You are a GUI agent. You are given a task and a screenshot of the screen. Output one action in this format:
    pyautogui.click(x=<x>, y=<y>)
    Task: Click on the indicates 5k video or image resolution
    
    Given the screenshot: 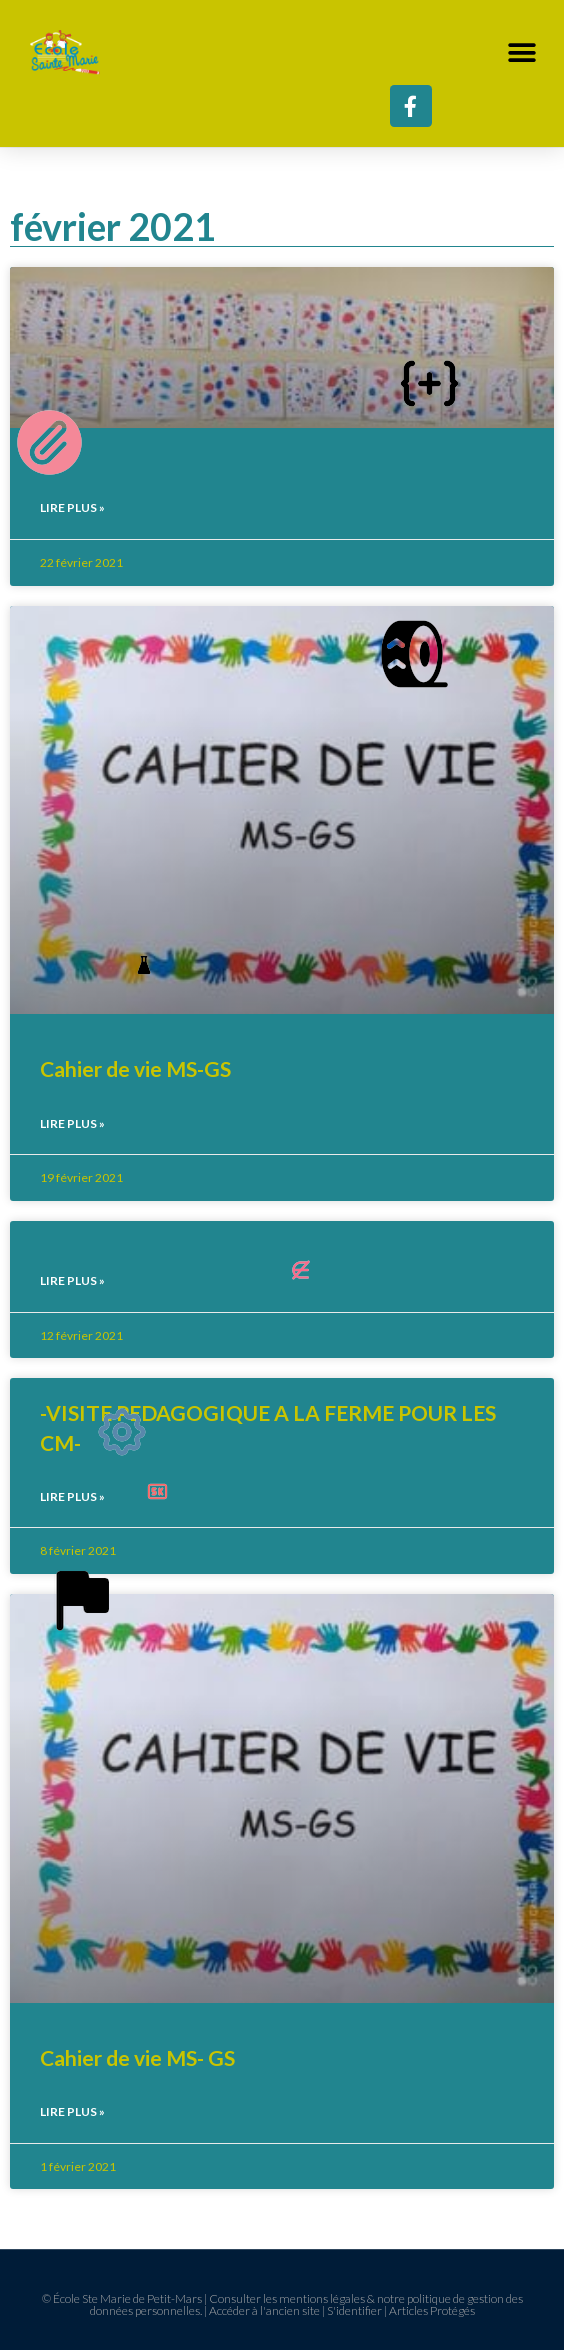 What is the action you would take?
    pyautogui.click(x=157, y=1491)
    